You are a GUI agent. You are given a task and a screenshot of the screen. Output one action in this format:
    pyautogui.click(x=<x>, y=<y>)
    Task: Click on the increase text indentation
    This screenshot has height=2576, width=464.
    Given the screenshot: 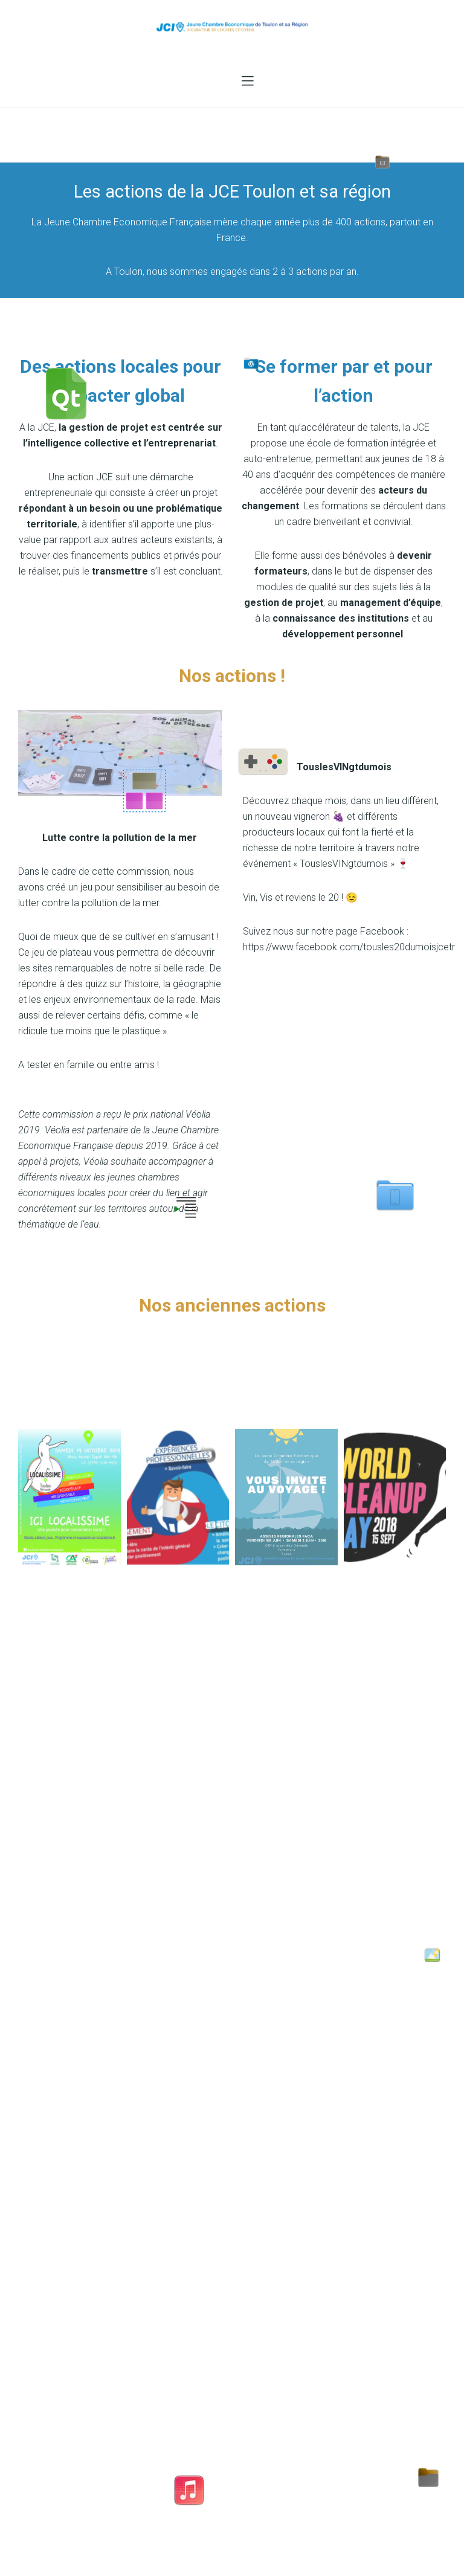 What is the action you would take?
    pyautogui.click(x=185, y=1208)
    